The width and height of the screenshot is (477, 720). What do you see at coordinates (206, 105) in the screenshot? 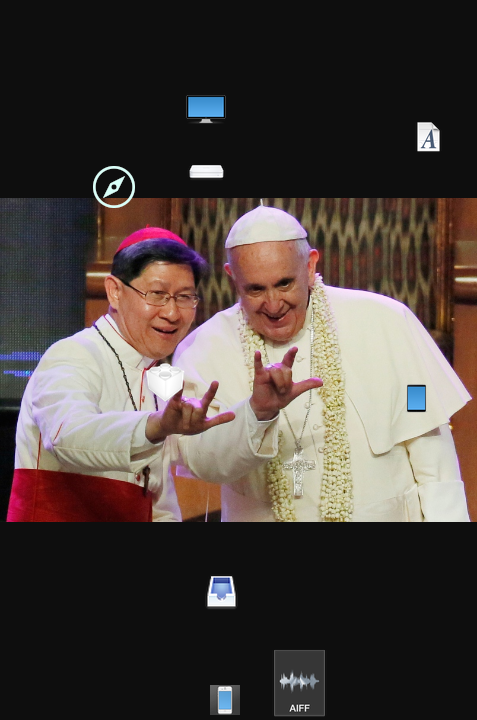
I see `connect to an external display` at bounding box center [206, 105].